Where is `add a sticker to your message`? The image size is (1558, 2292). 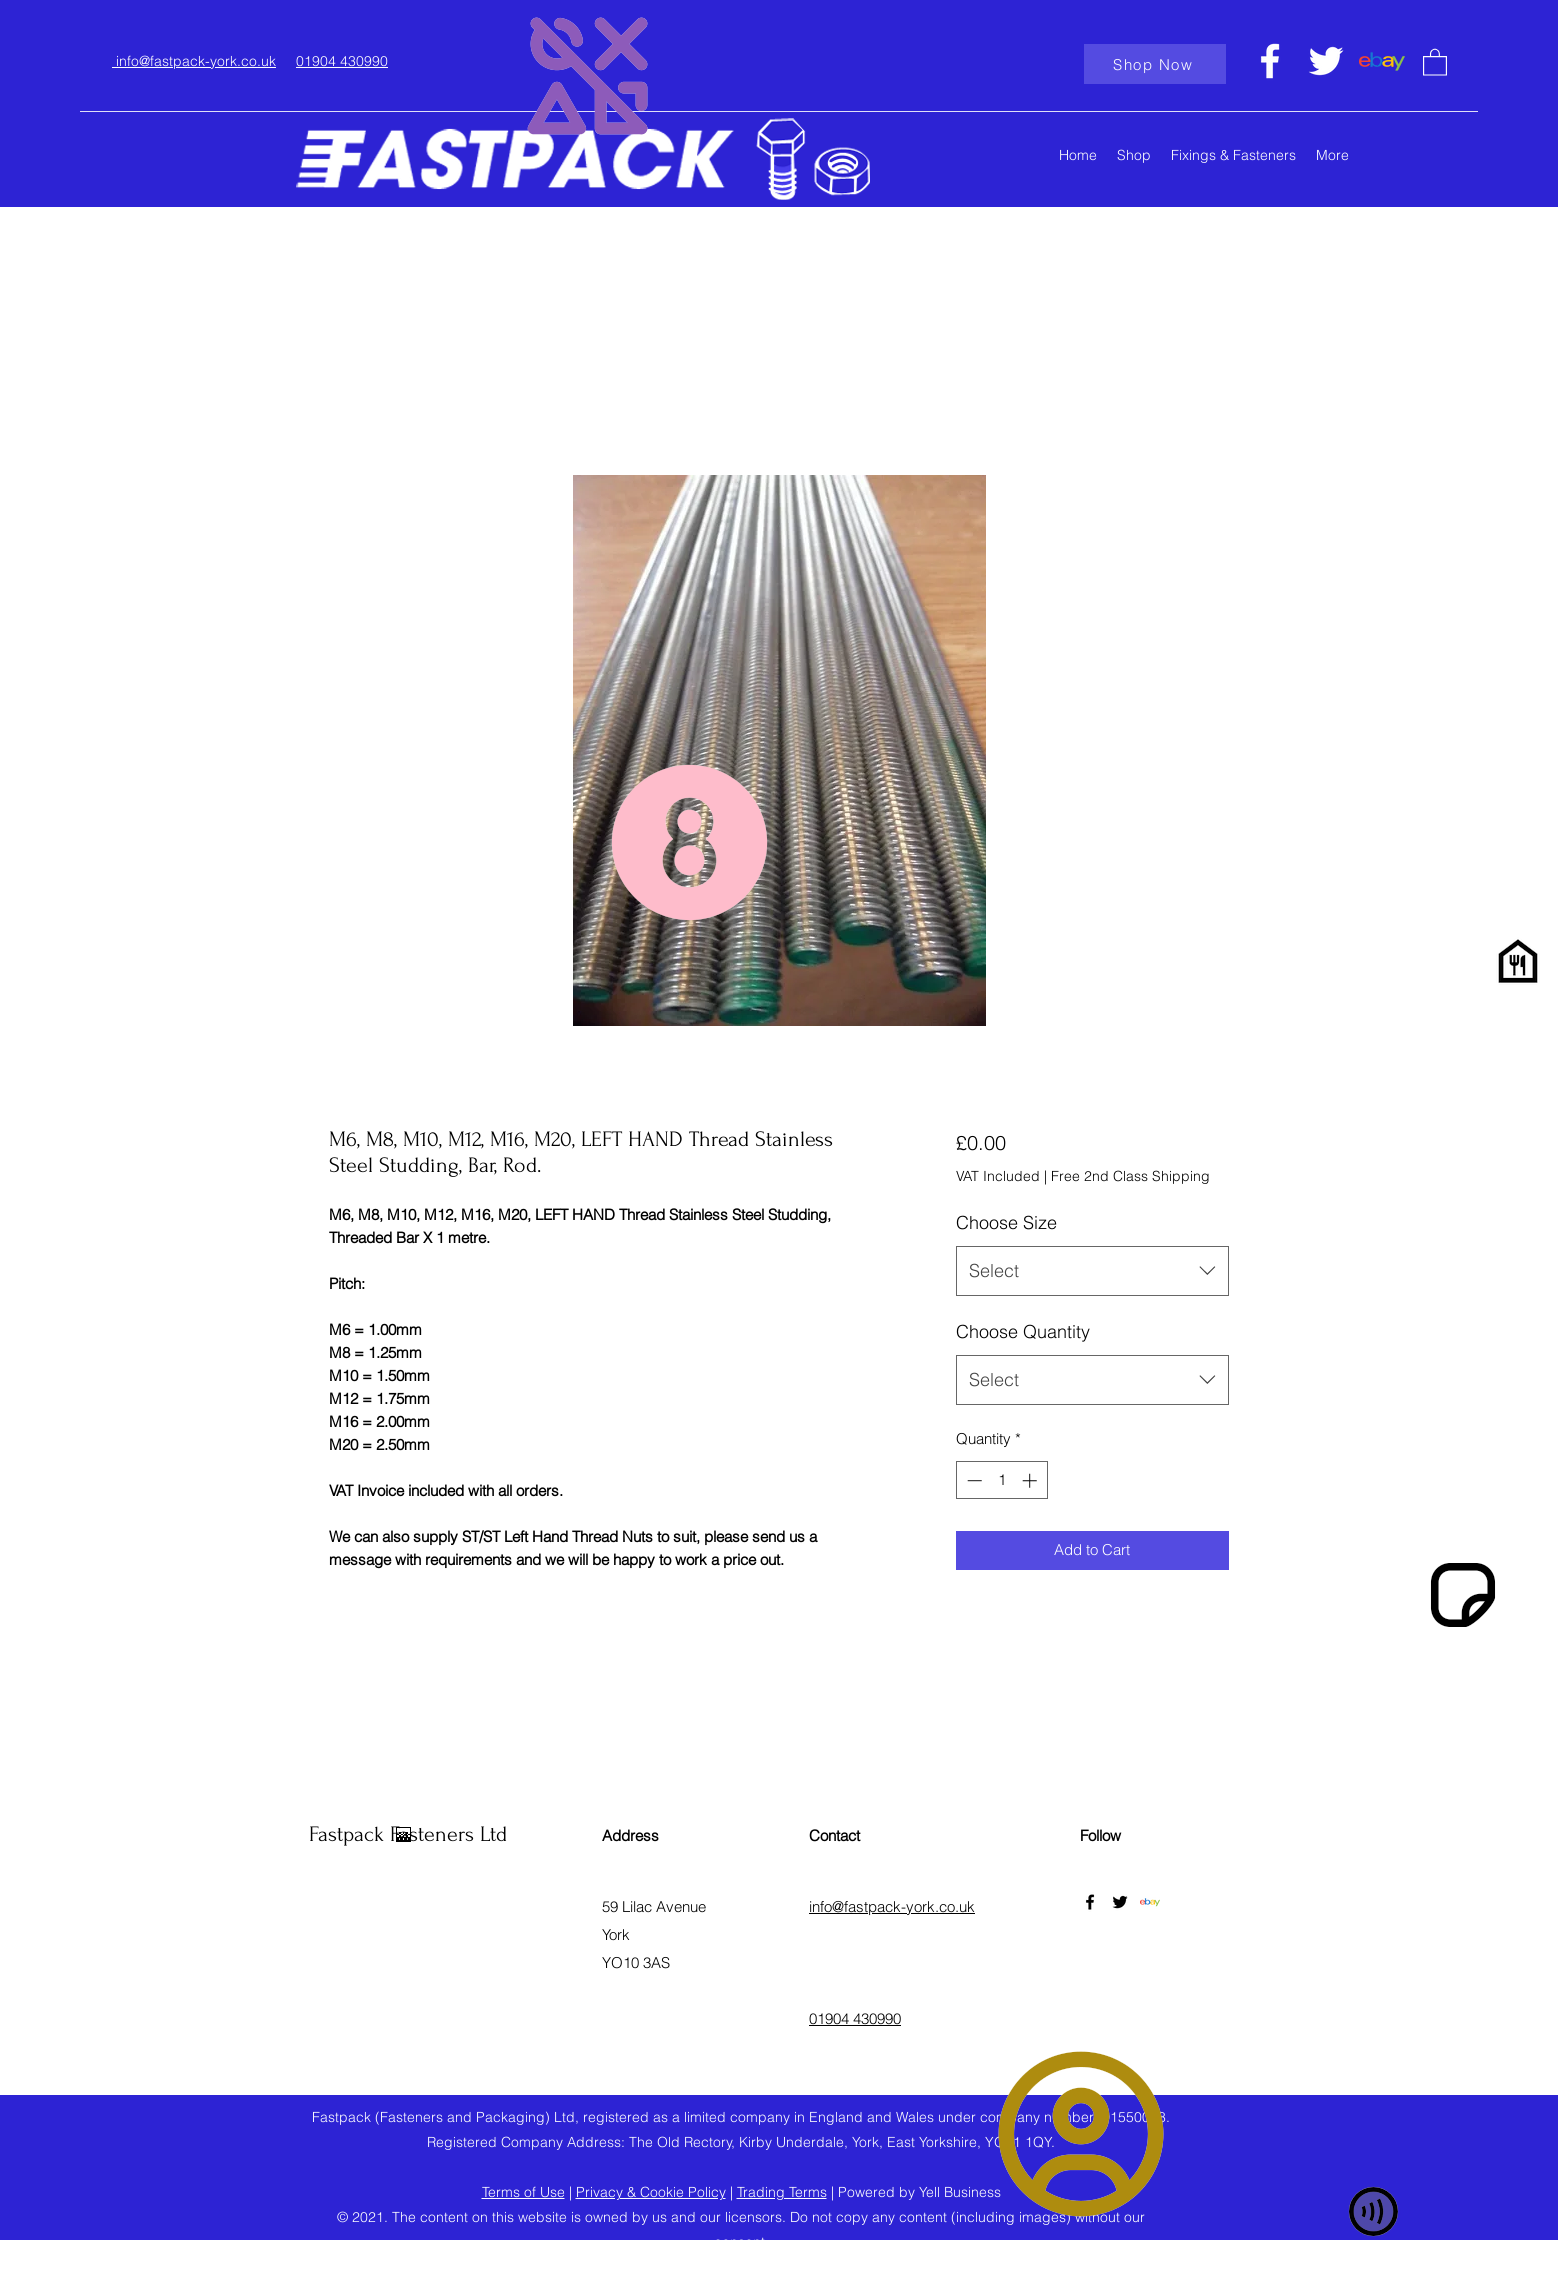 add a sticker to your message is located at coordinates (1463, 1595).